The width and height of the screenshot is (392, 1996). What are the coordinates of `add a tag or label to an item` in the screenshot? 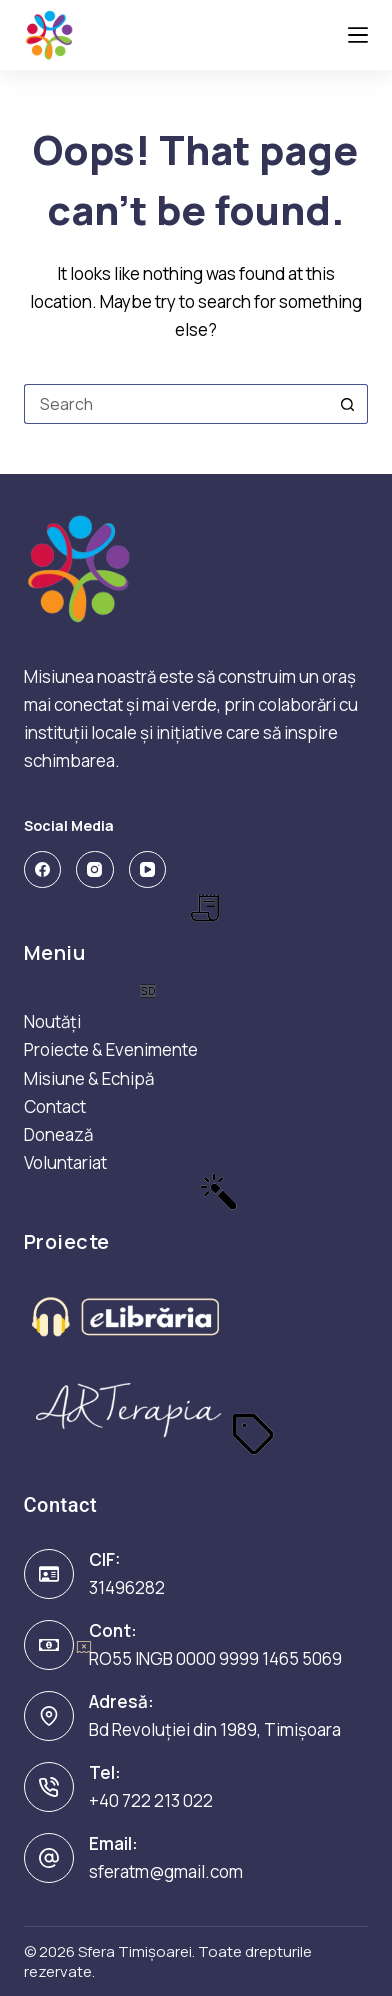 It's located at (254, 1435).